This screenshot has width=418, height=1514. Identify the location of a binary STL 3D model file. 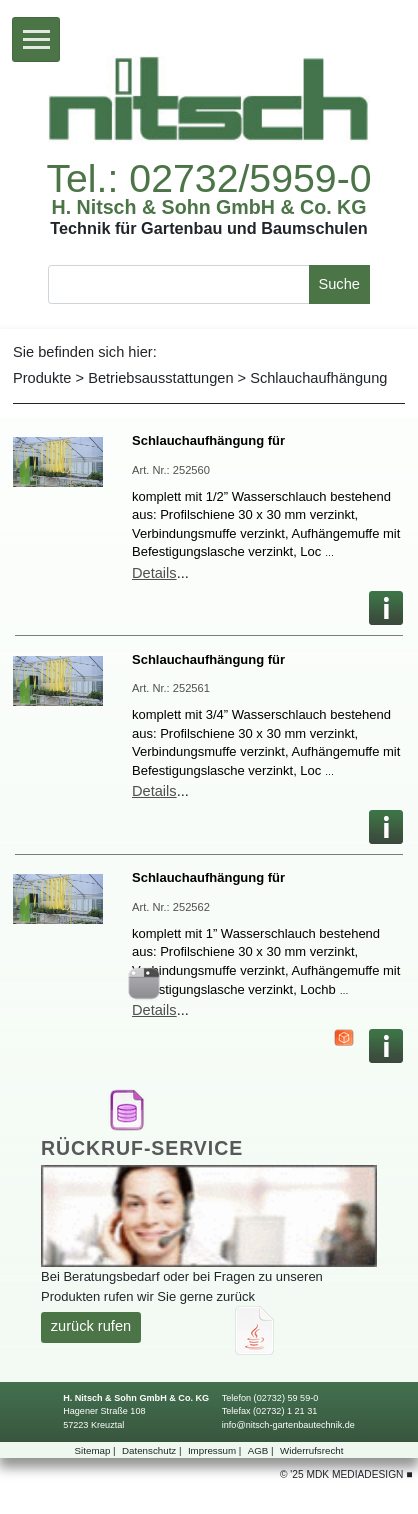
(344, 1037).